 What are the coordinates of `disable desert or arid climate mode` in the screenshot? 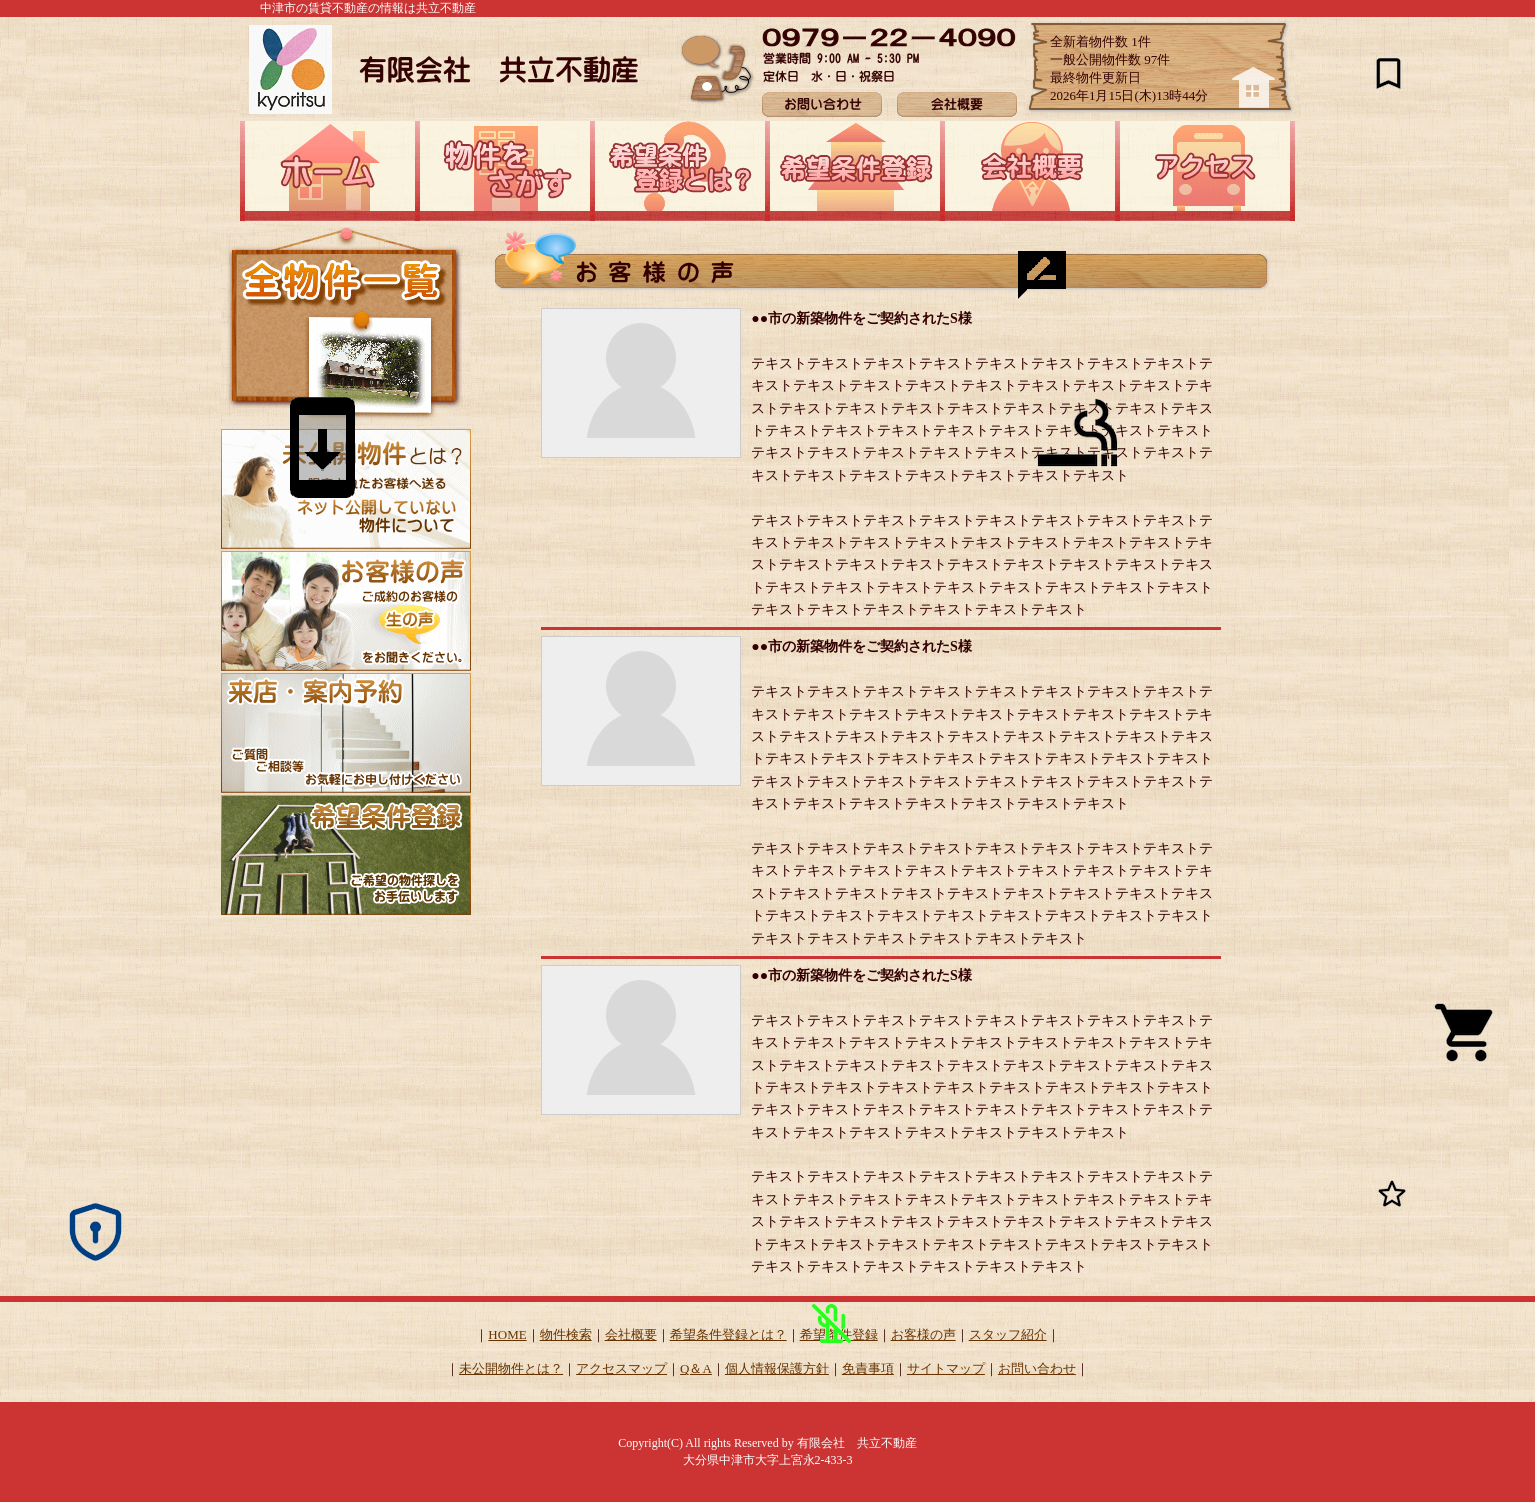 It's located at (831, 1323).